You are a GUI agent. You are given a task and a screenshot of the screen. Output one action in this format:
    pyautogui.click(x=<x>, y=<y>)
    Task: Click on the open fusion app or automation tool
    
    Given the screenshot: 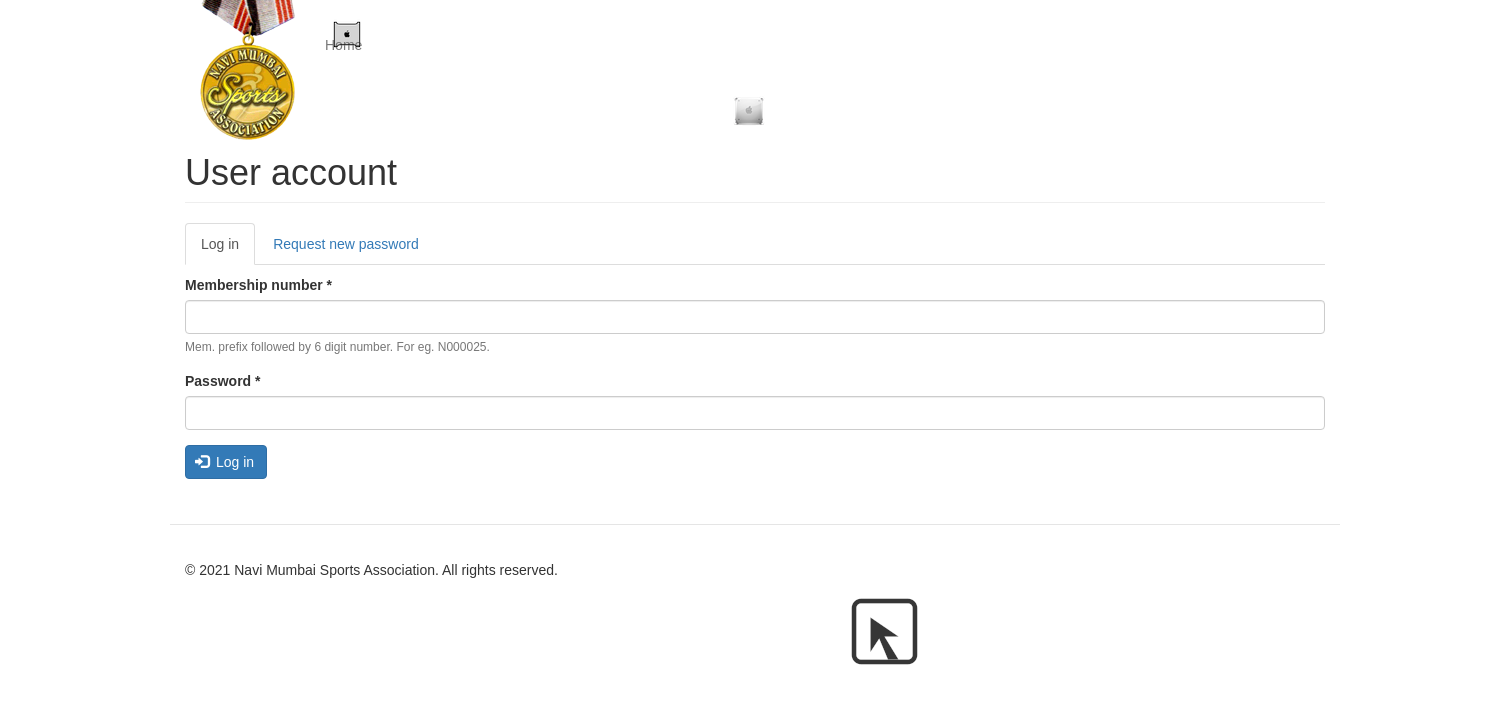 What is the action you would take?
    pyautogui.click(x=884, y=631)
    